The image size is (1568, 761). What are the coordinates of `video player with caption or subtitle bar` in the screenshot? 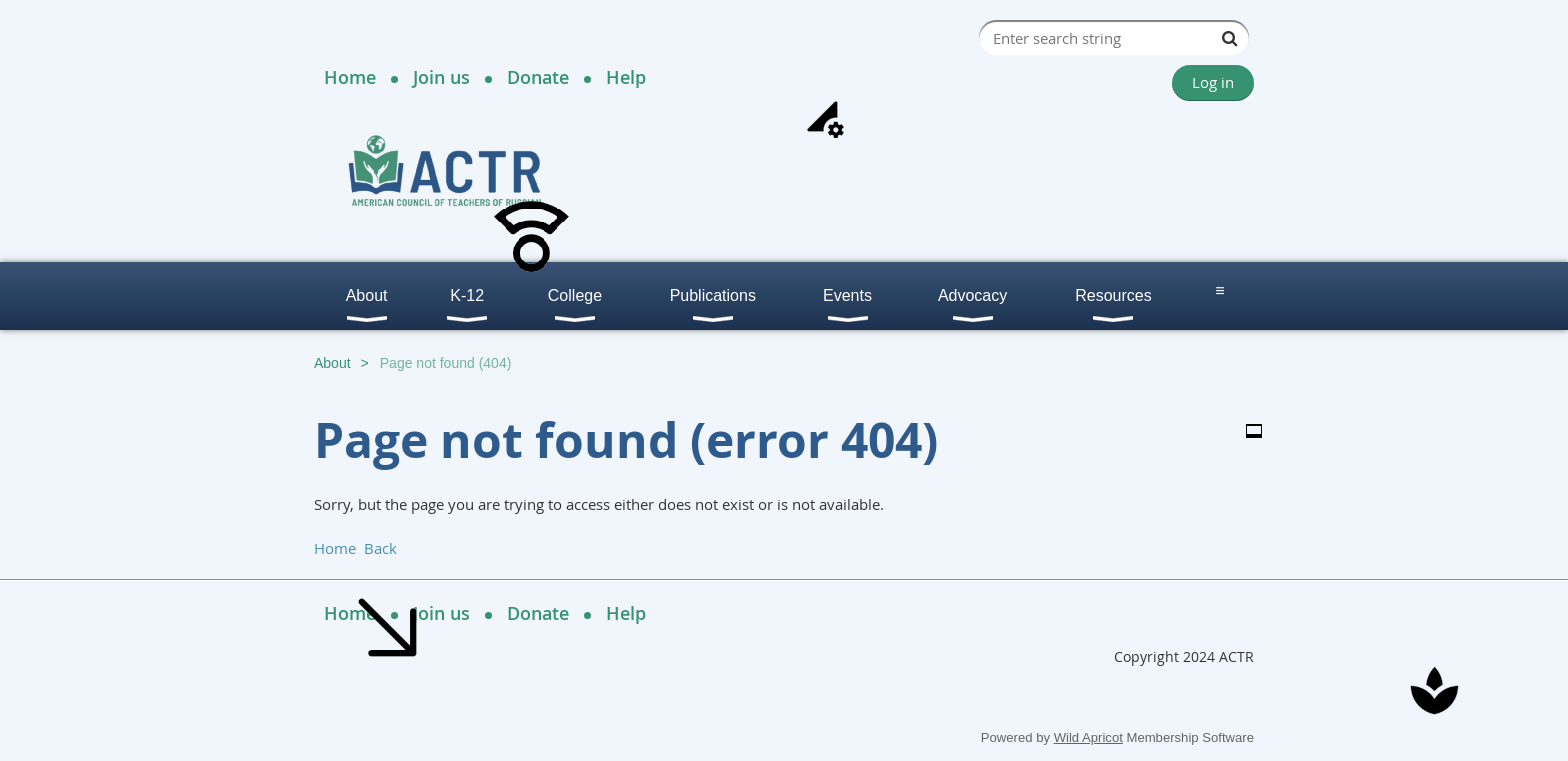 It's located at (1254, 431).